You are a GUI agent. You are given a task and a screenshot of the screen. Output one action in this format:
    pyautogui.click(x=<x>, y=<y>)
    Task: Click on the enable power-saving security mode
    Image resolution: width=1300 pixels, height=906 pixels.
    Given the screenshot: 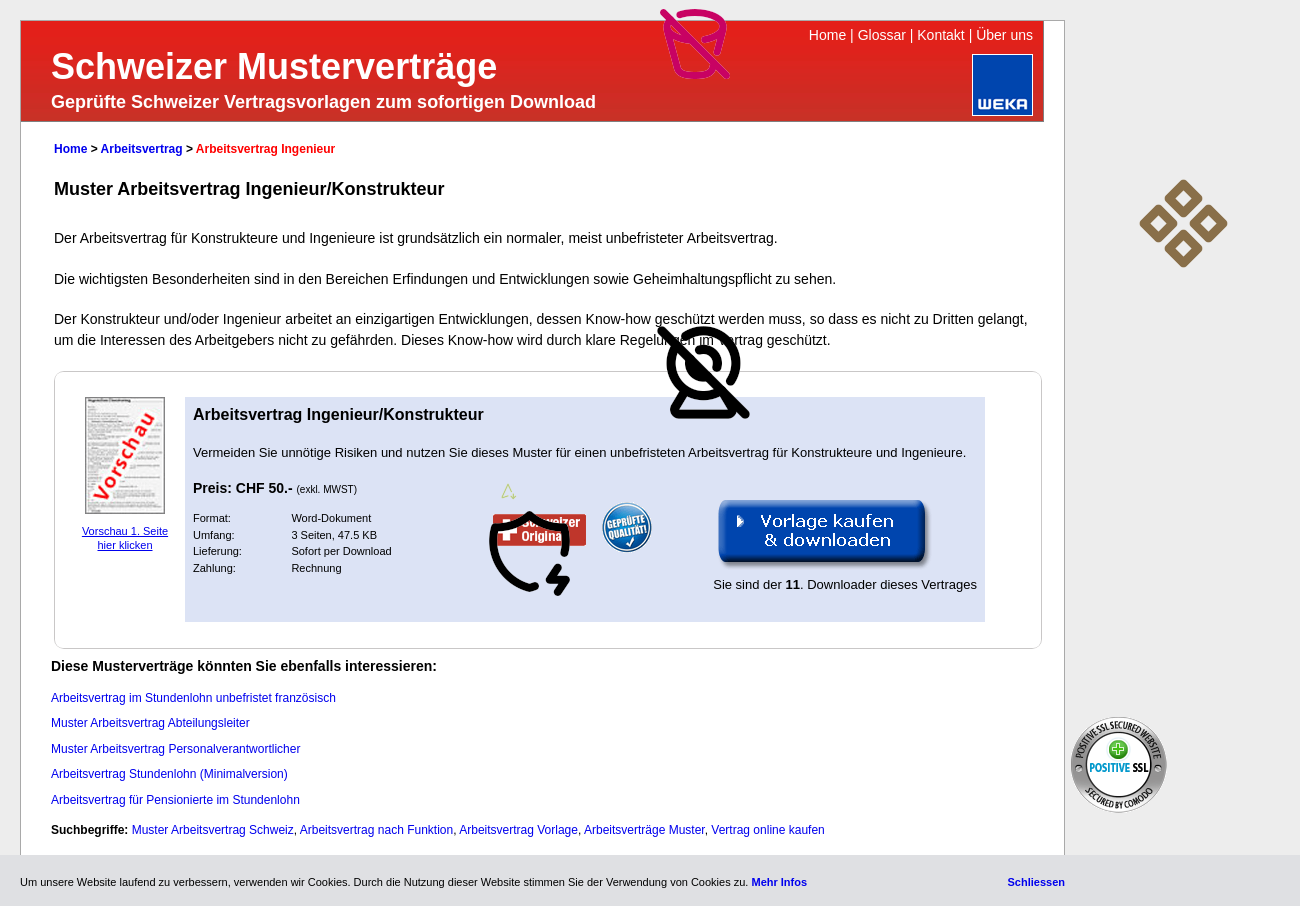 What is the action you would take?
    pyautogui.click(x=529, y=551)
    